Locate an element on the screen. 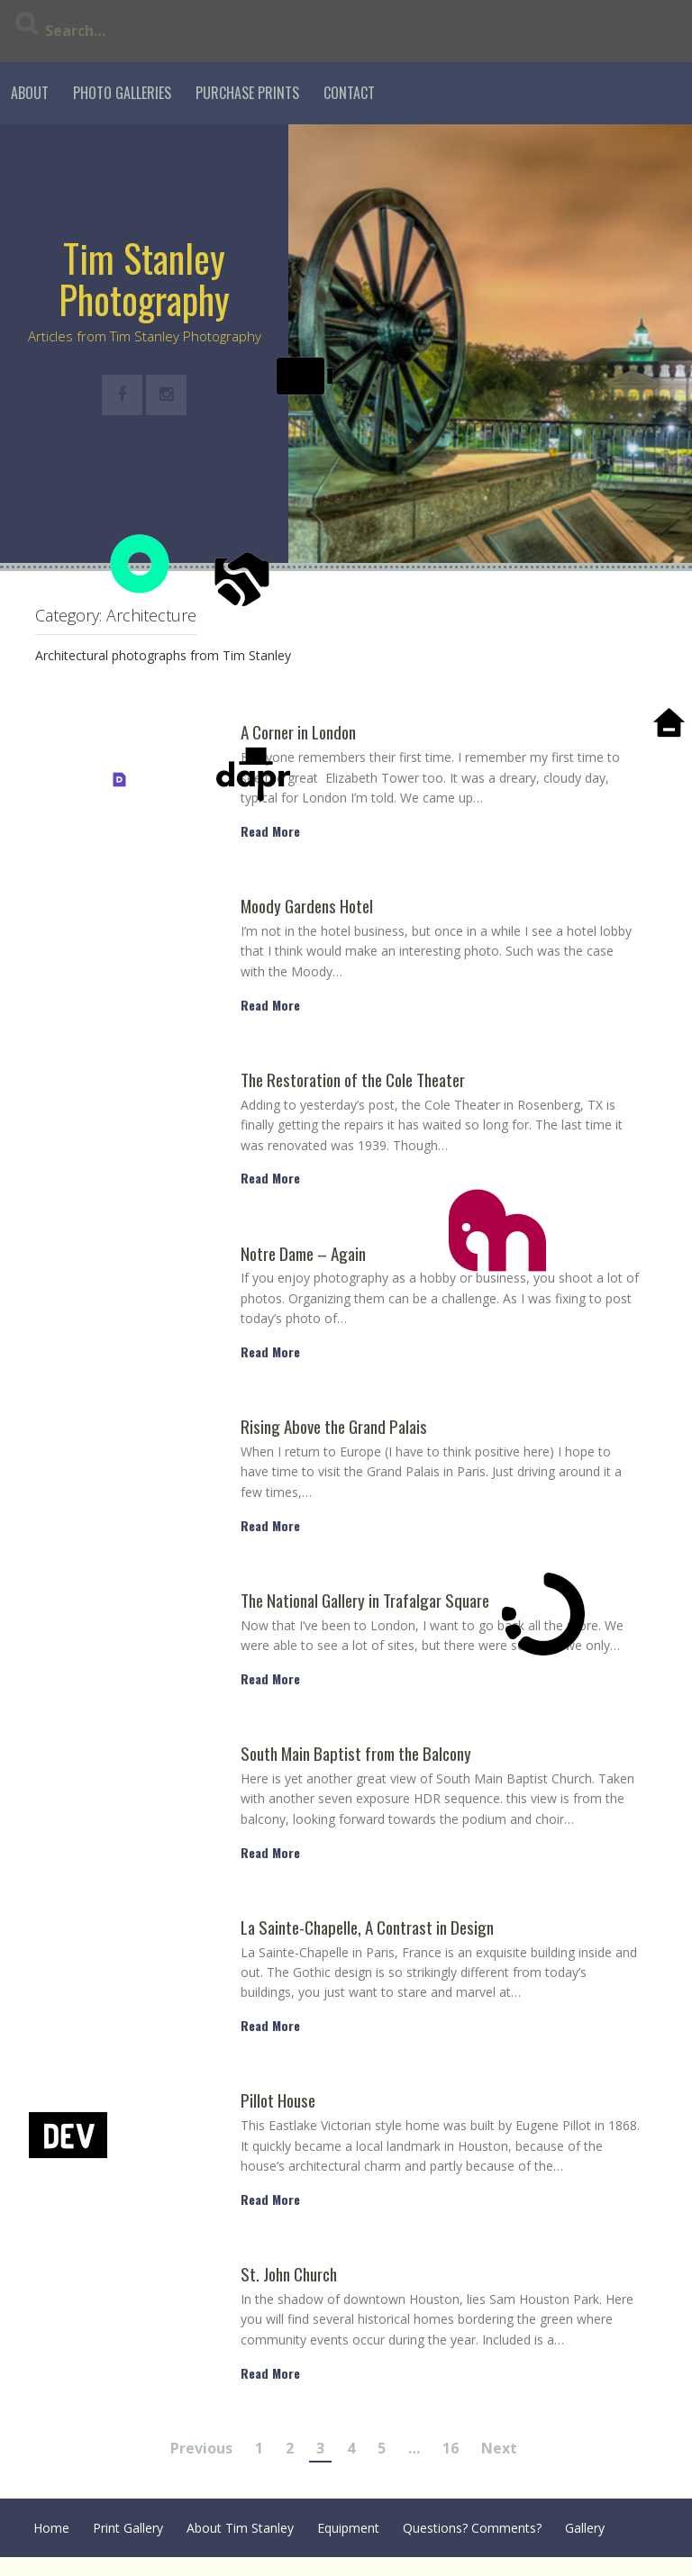  migadu email hosting service logo is located at coordinates (497, 1230).